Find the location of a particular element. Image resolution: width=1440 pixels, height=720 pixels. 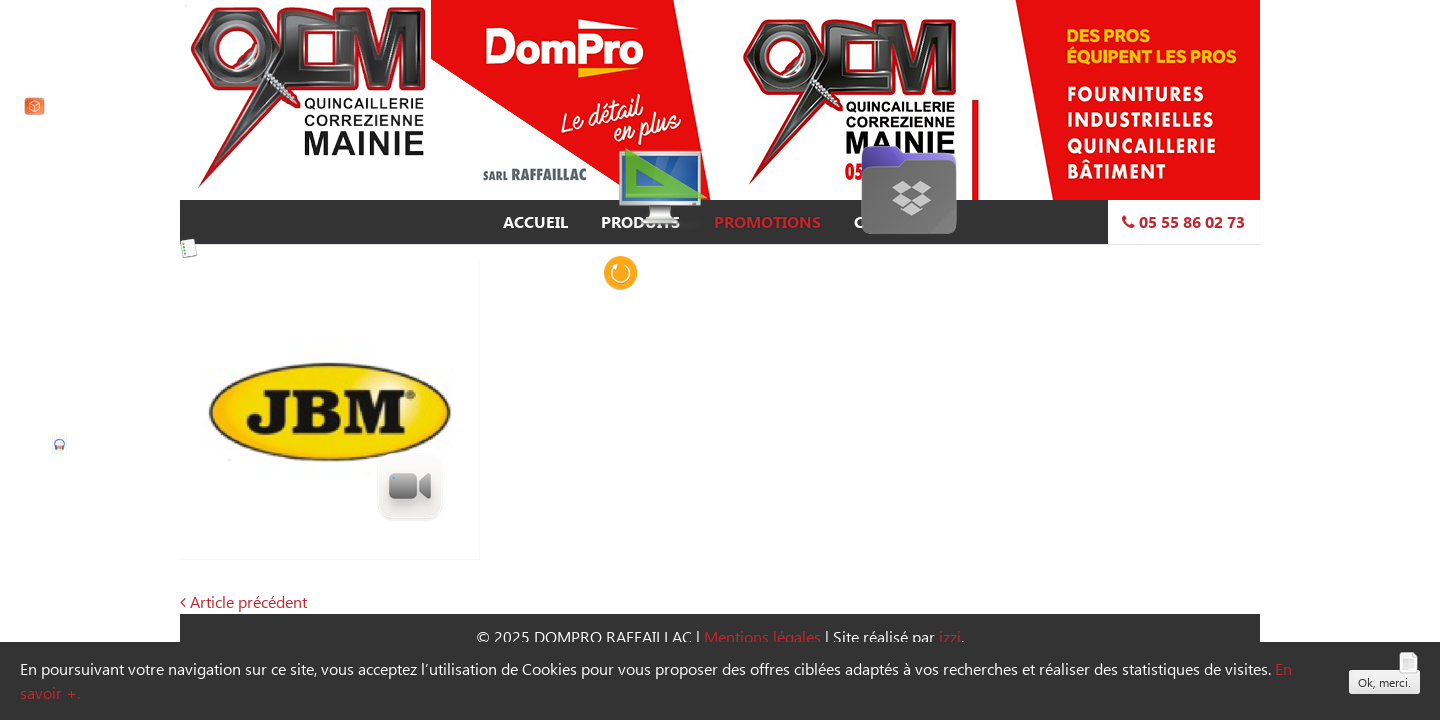

open a Blender 3D project file is located at coordinates (34, 105).